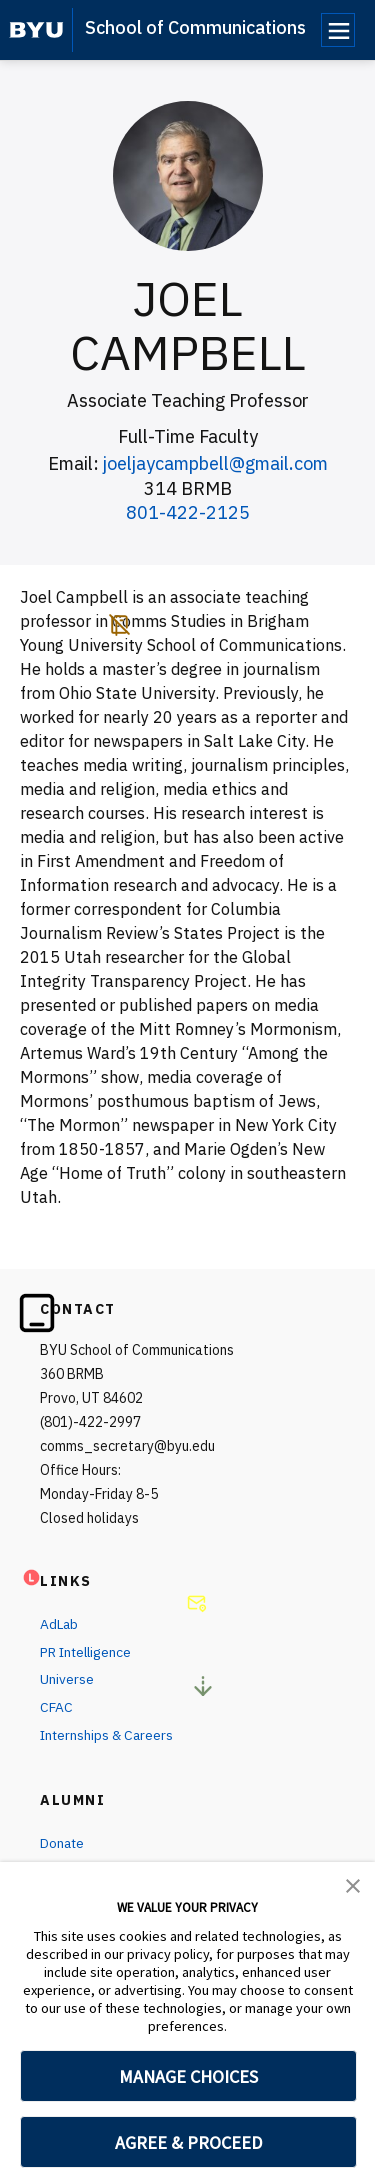 The image size is (375, 2177). I want to click on download in progress, so click(203, 1686).